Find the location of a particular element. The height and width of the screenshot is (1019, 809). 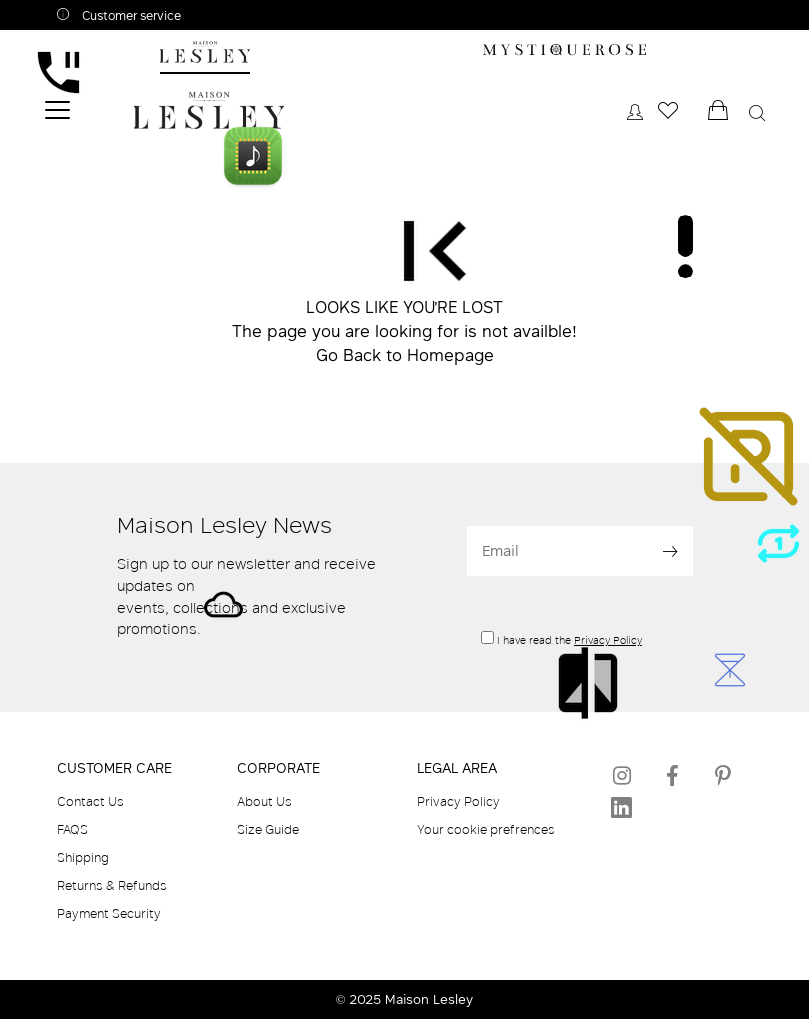

go to first page is located at coordinates (434, 251).